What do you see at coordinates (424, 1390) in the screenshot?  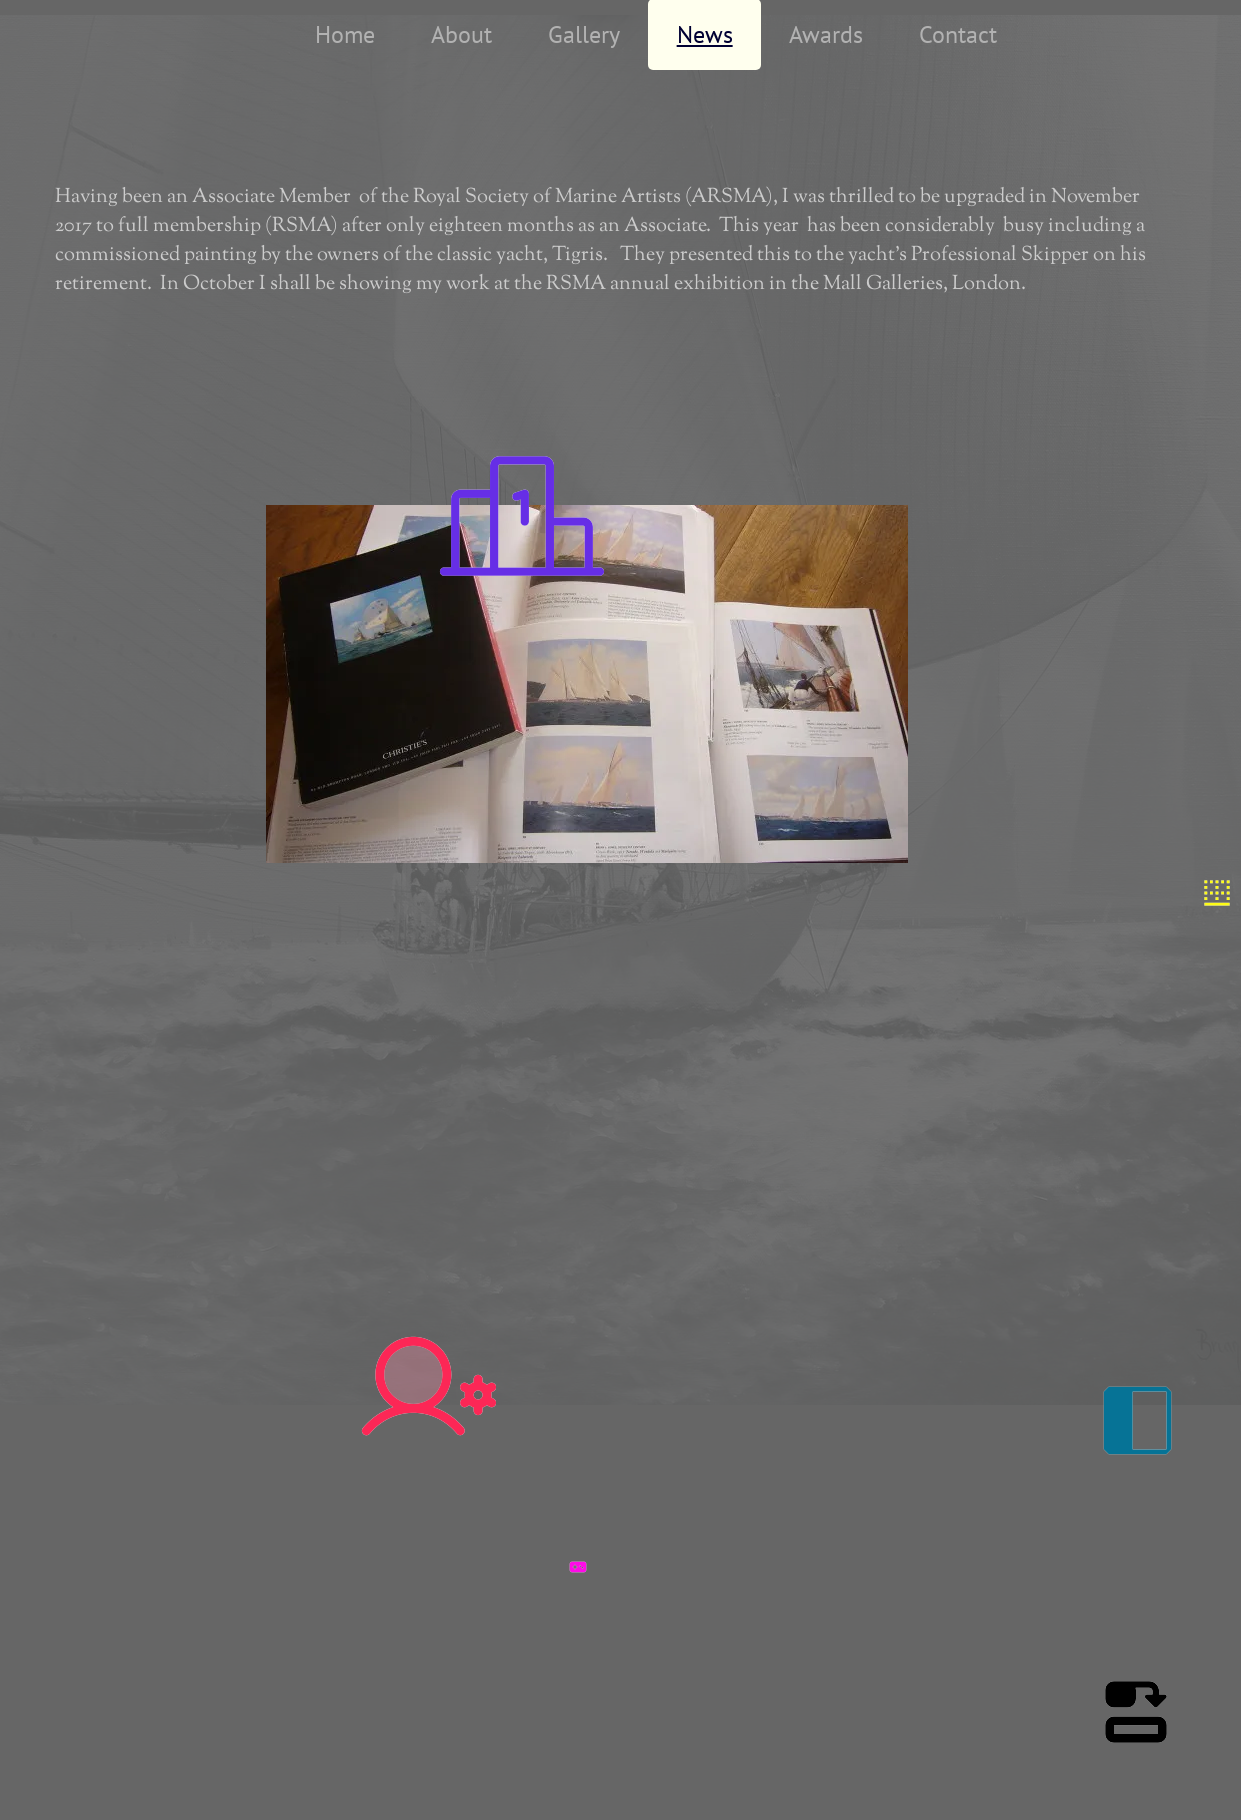 I see `access user settings or preferences` at bounding box center [424, 1390].